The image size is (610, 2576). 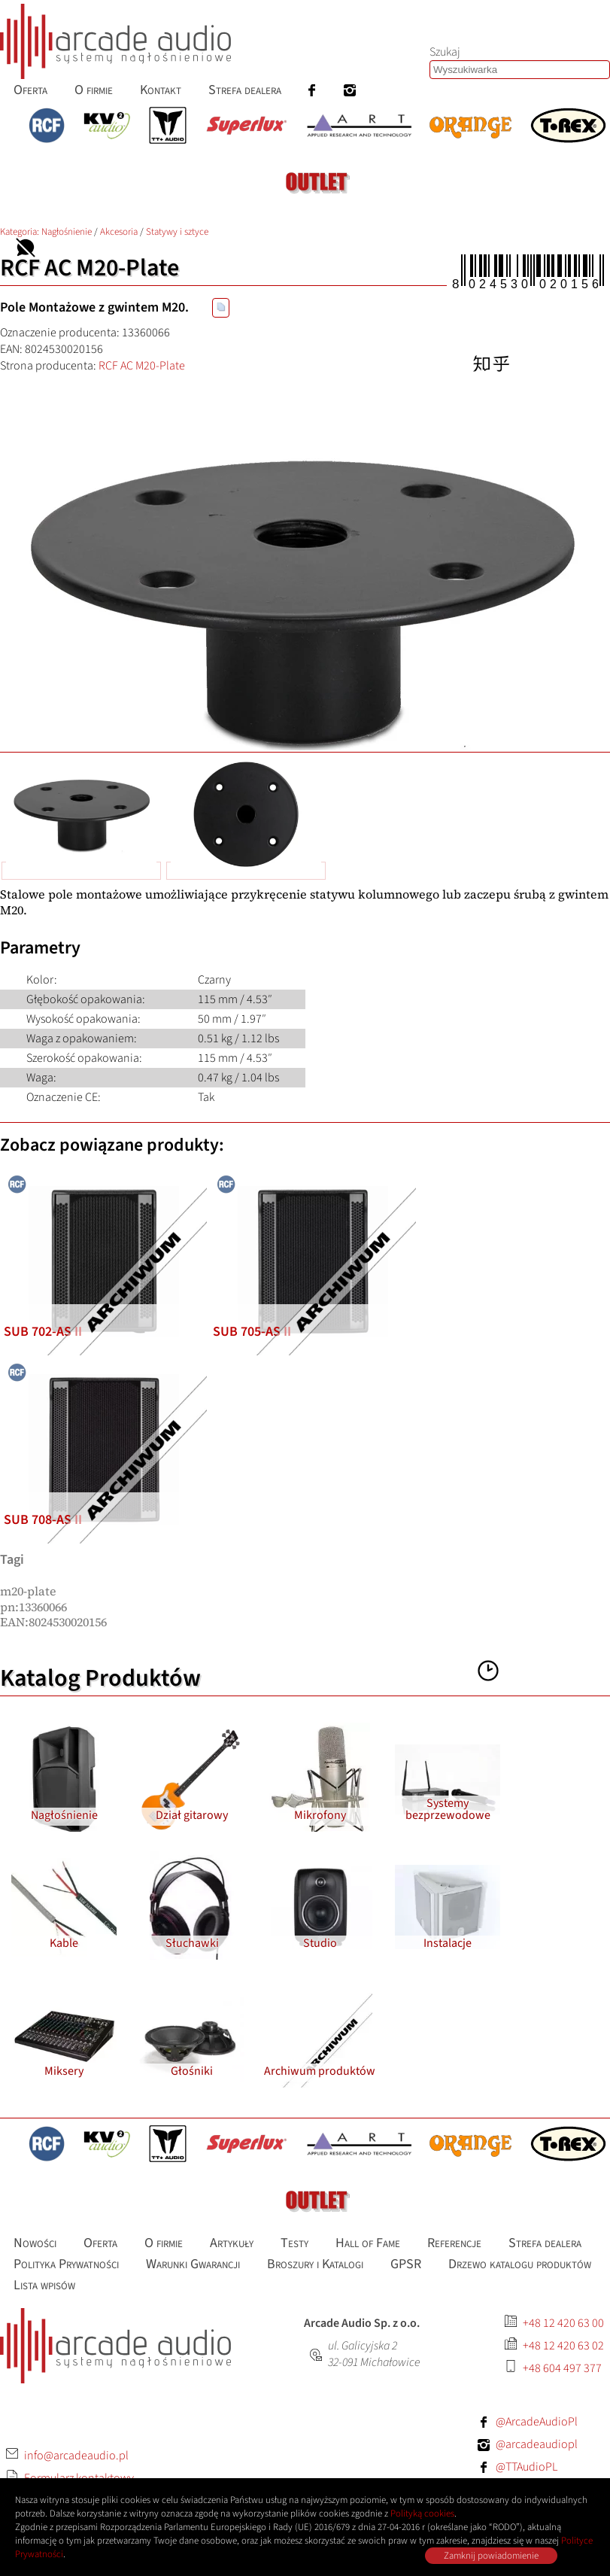 I want to click on view current time, so click(x=488, y=1671).